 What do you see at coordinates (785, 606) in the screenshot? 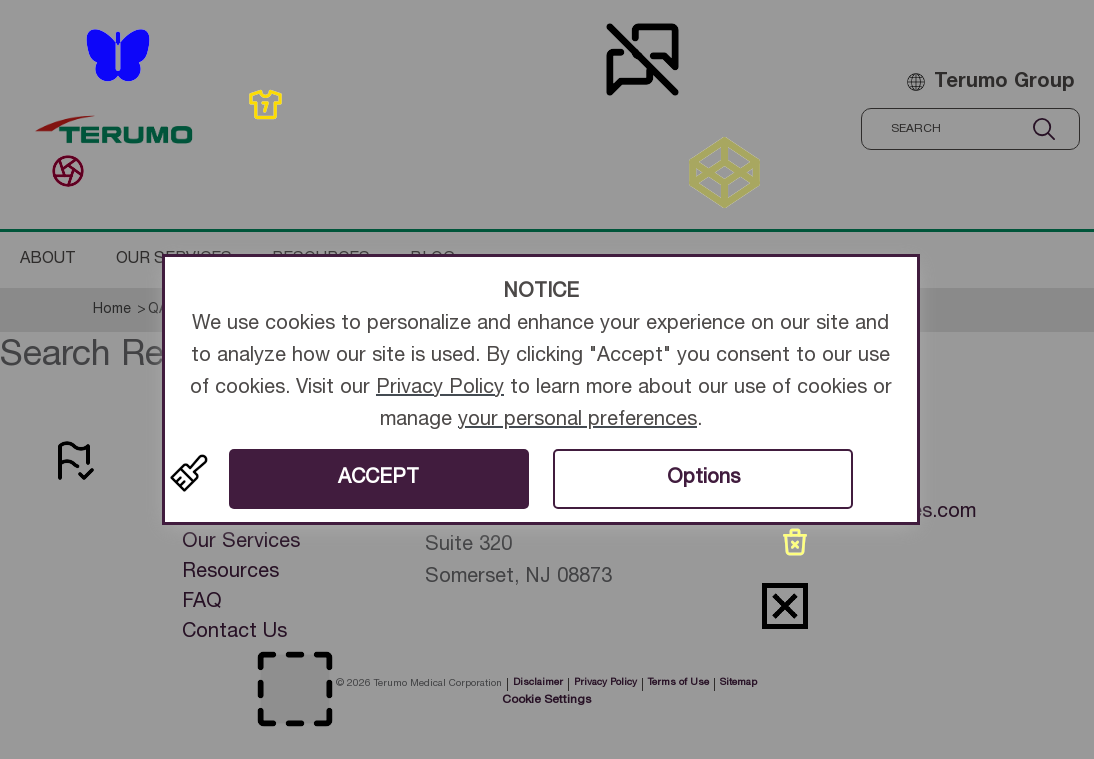
I see `indicates a feature or option is disabled by default` at bounding box center [785, 606].